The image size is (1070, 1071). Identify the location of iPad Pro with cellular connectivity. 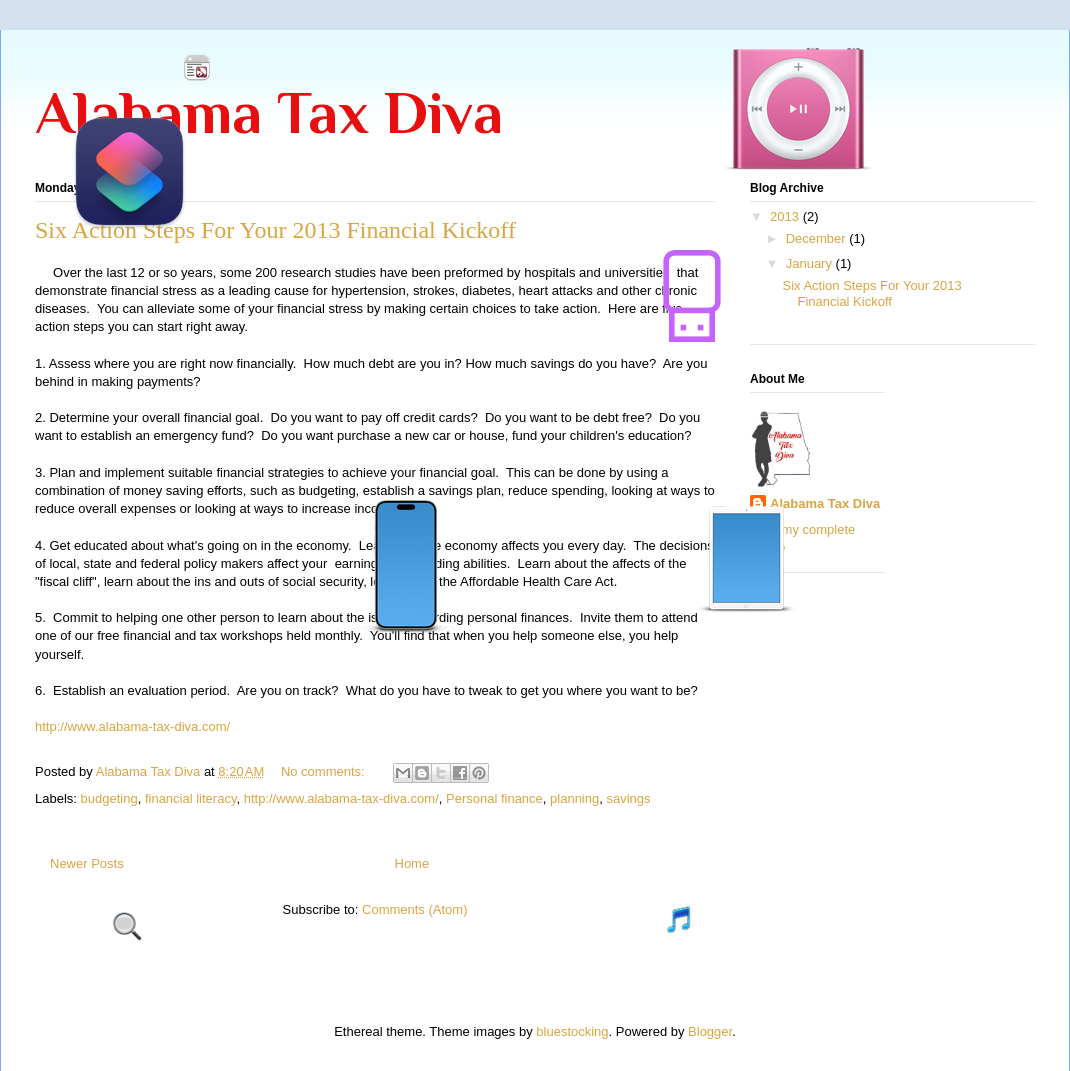
(746, 558).